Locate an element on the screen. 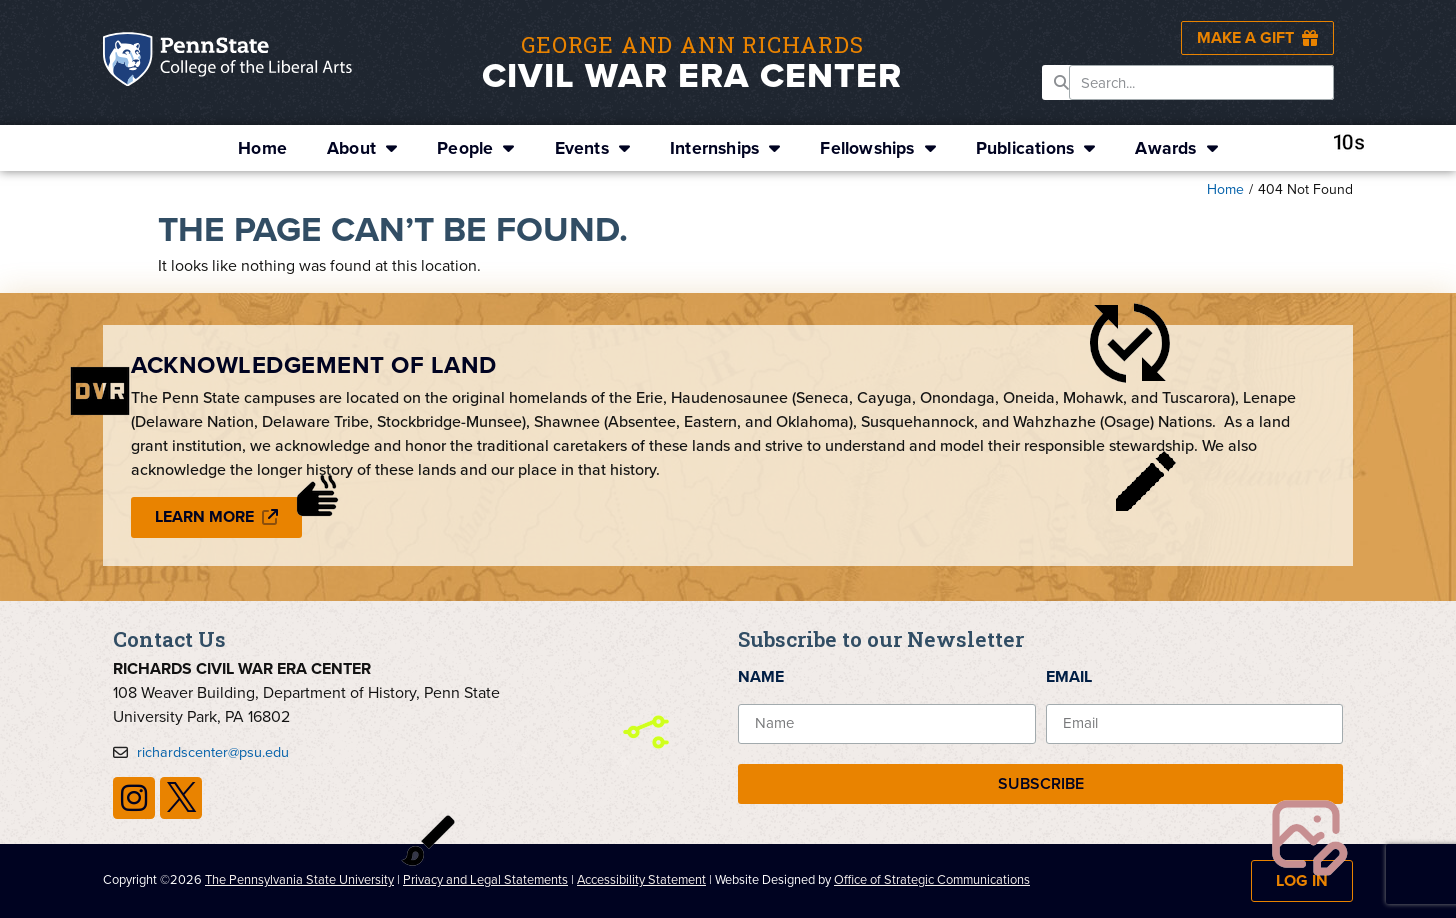  set a 10-second timer is located at coordinates (1349, 142).